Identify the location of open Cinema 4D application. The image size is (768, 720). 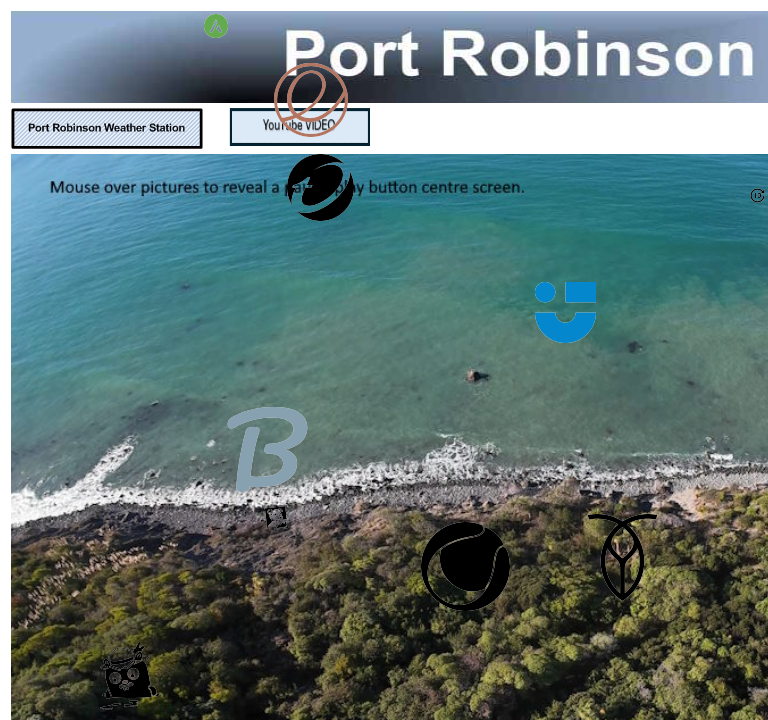
(465, 566).